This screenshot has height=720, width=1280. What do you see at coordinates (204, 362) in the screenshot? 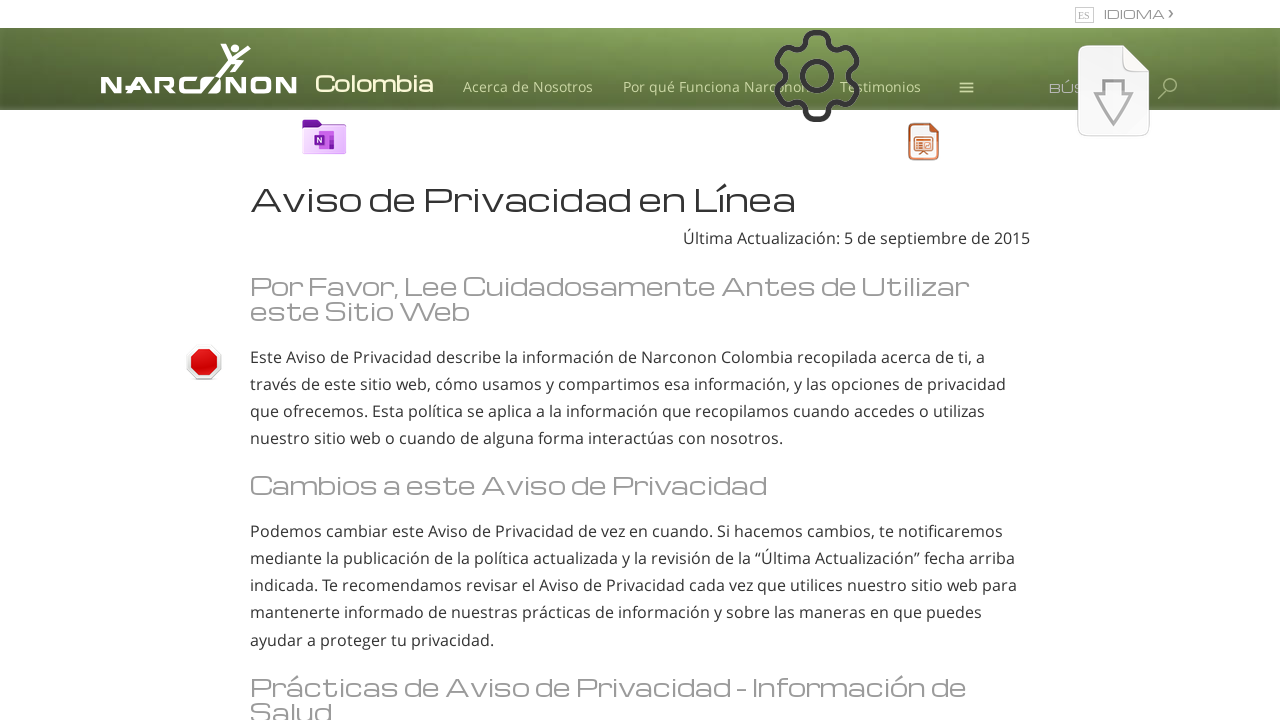
I see `stop a running process or task` at bounding box center [204, 362].